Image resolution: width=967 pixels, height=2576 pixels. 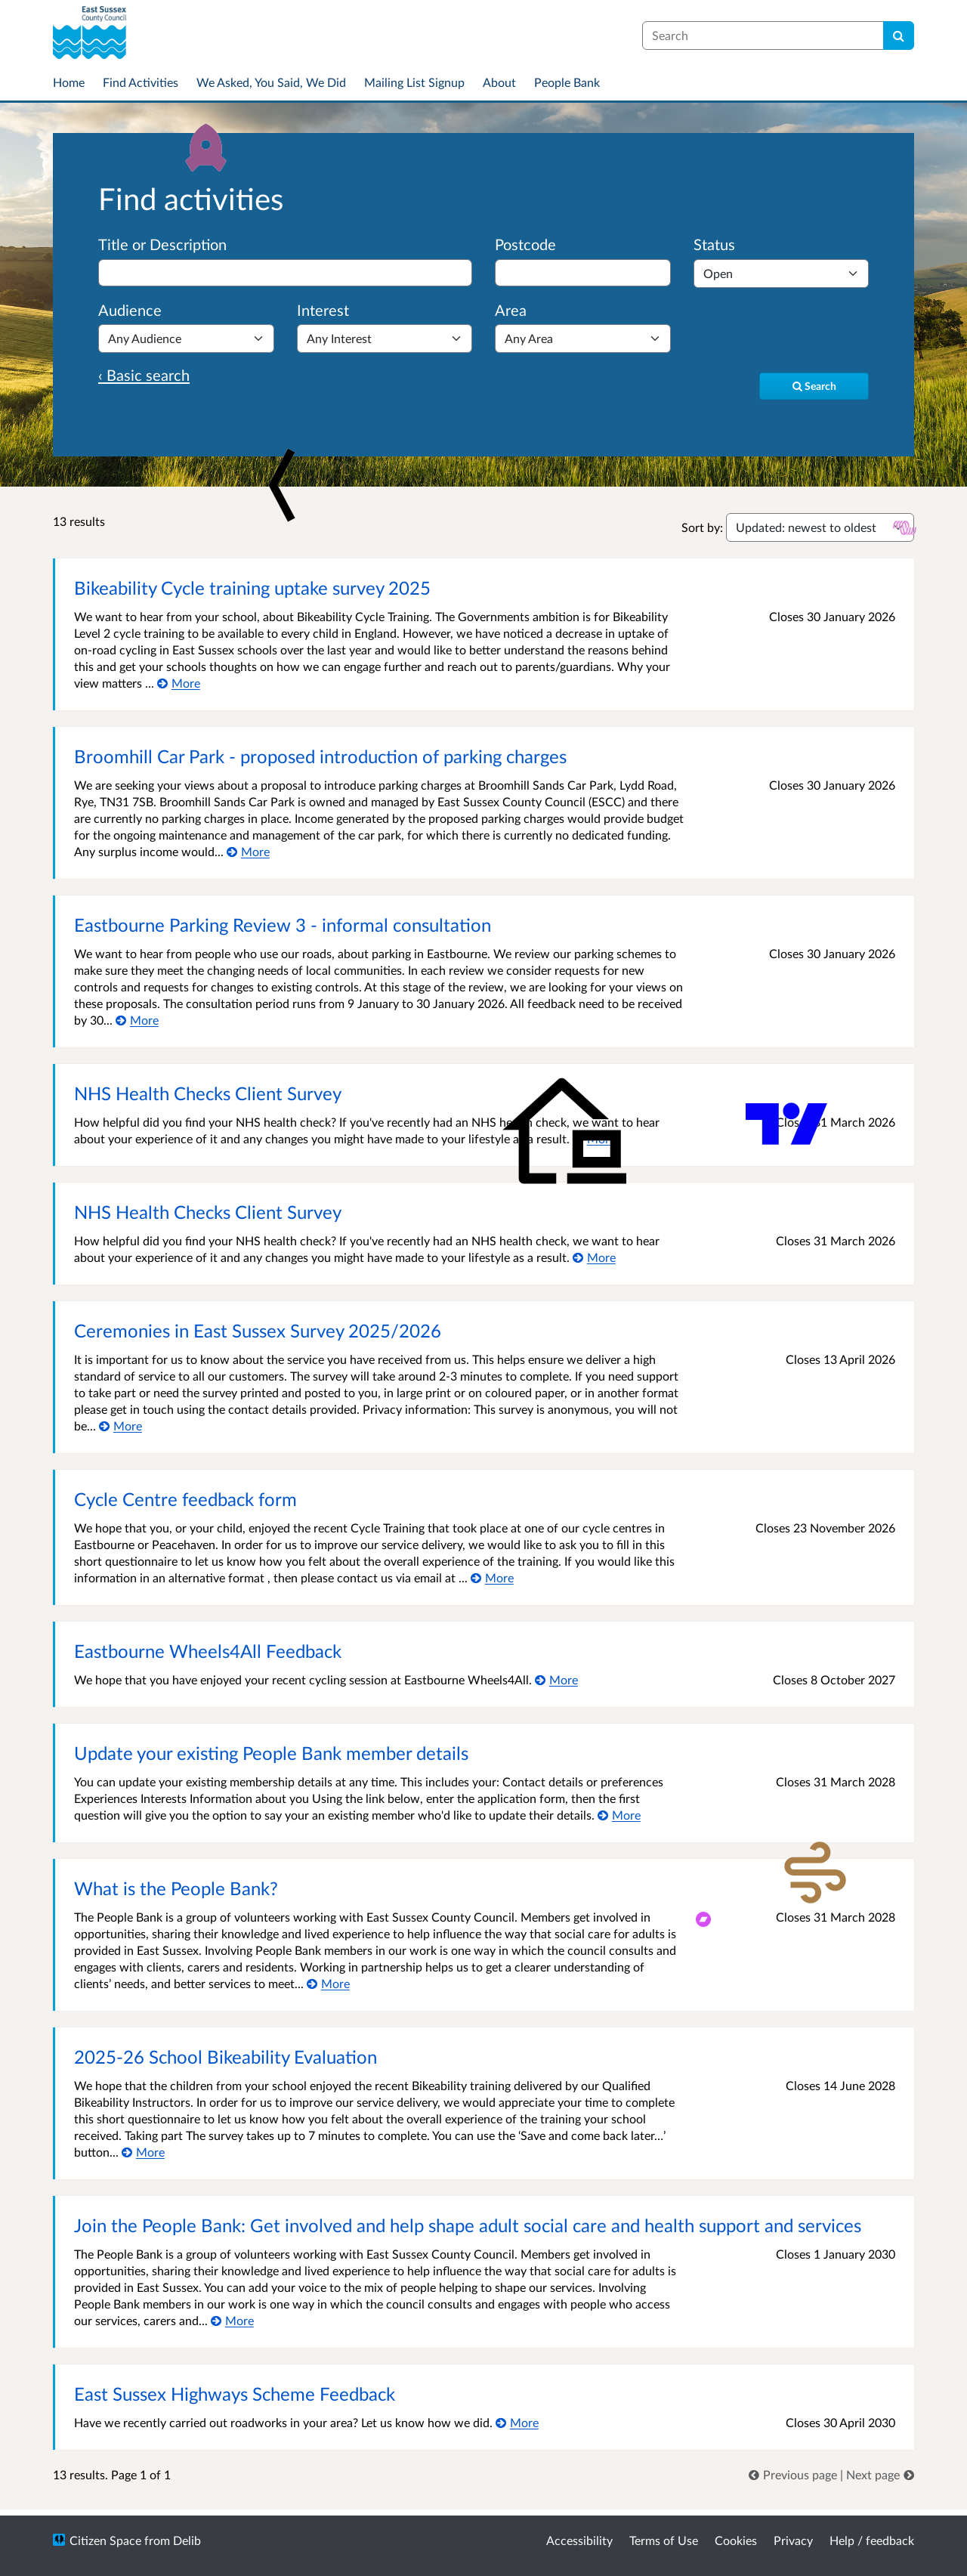 I want to click on open TradingView app, so click(x=786, y=1124).